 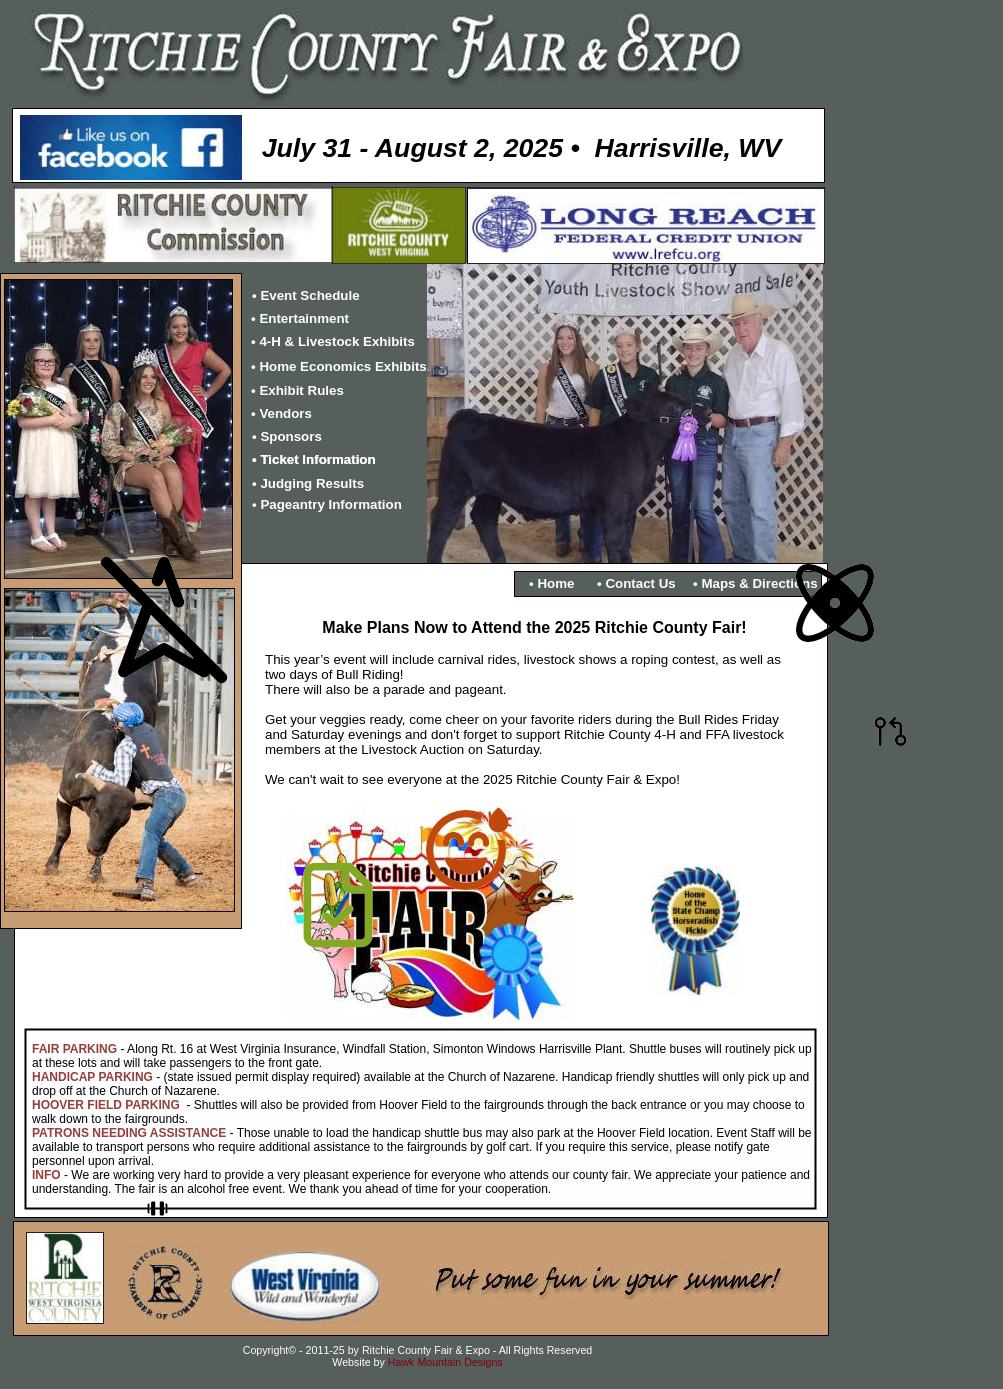 I want to click on react with a nervous or relieved expression, so click(x=466, y=850).